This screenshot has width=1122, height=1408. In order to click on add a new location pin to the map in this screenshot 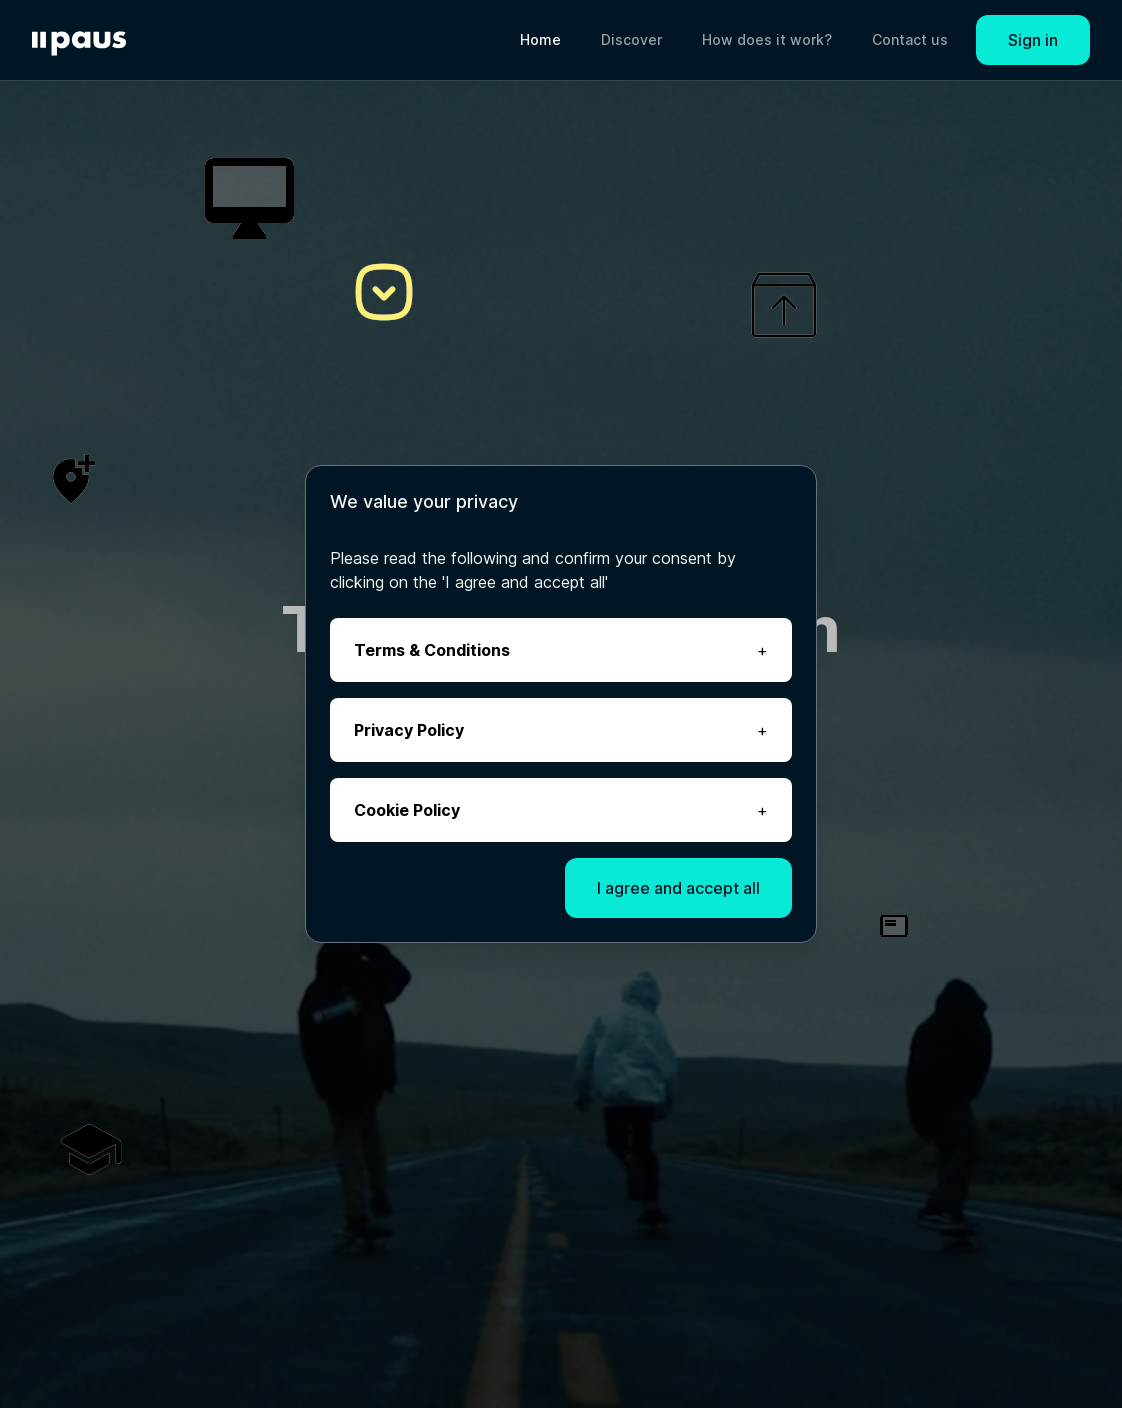, I will do `click(71, 479)`.